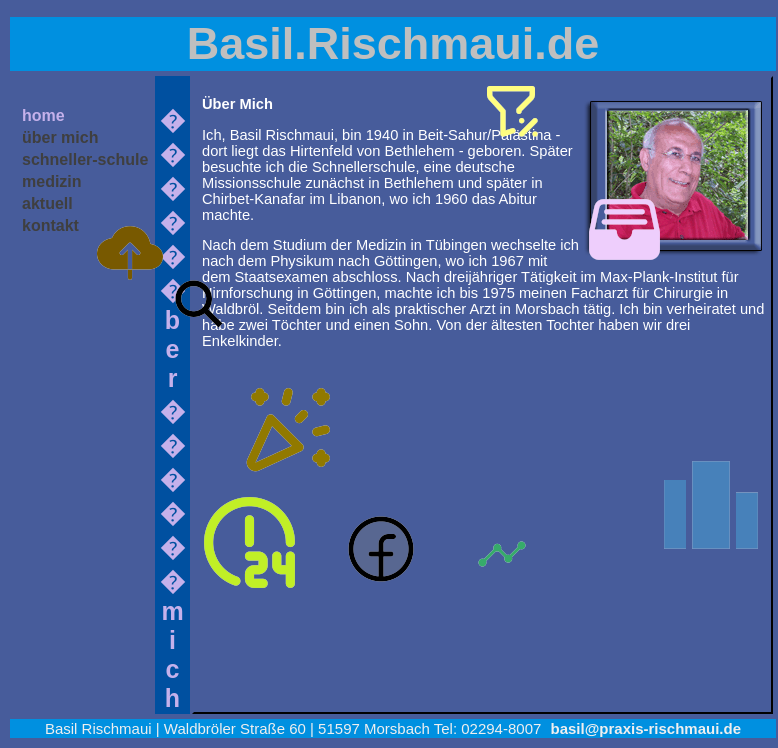  Describe the element at coordinates (502, 554) in the screenshot. I see `view analytics and statistics` at that location.